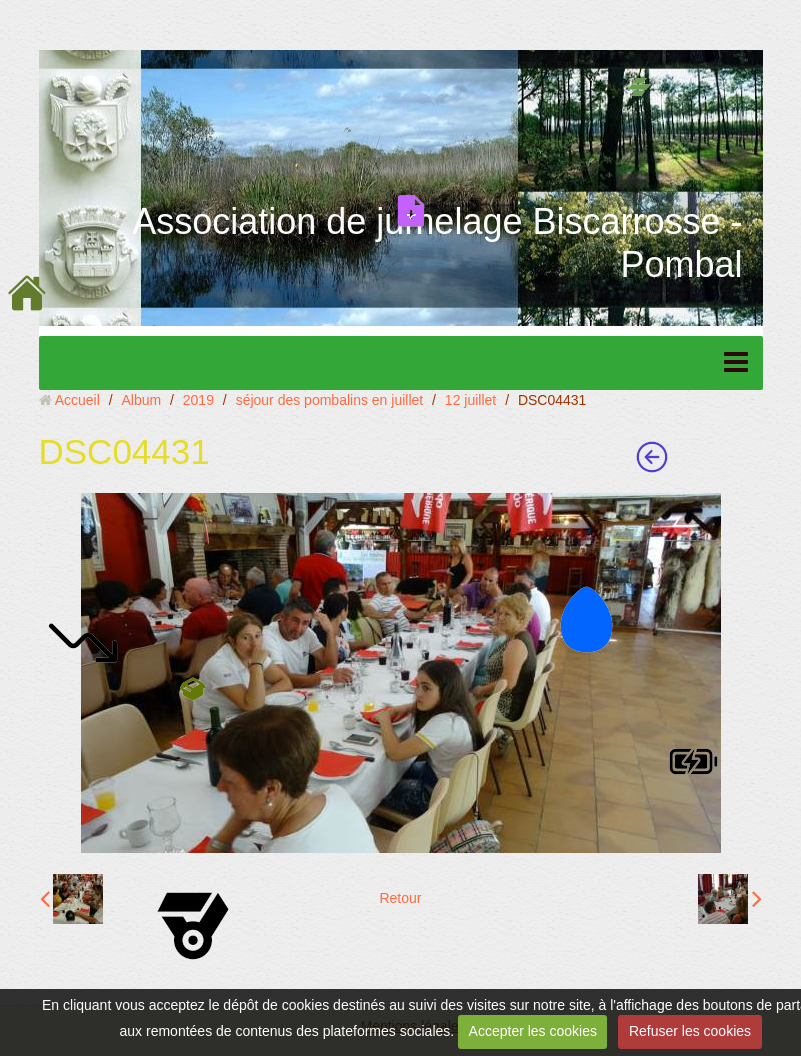  Describe the element at coordinates (639, 87) in the screenshot. I see `stencil framework logo` at that location.